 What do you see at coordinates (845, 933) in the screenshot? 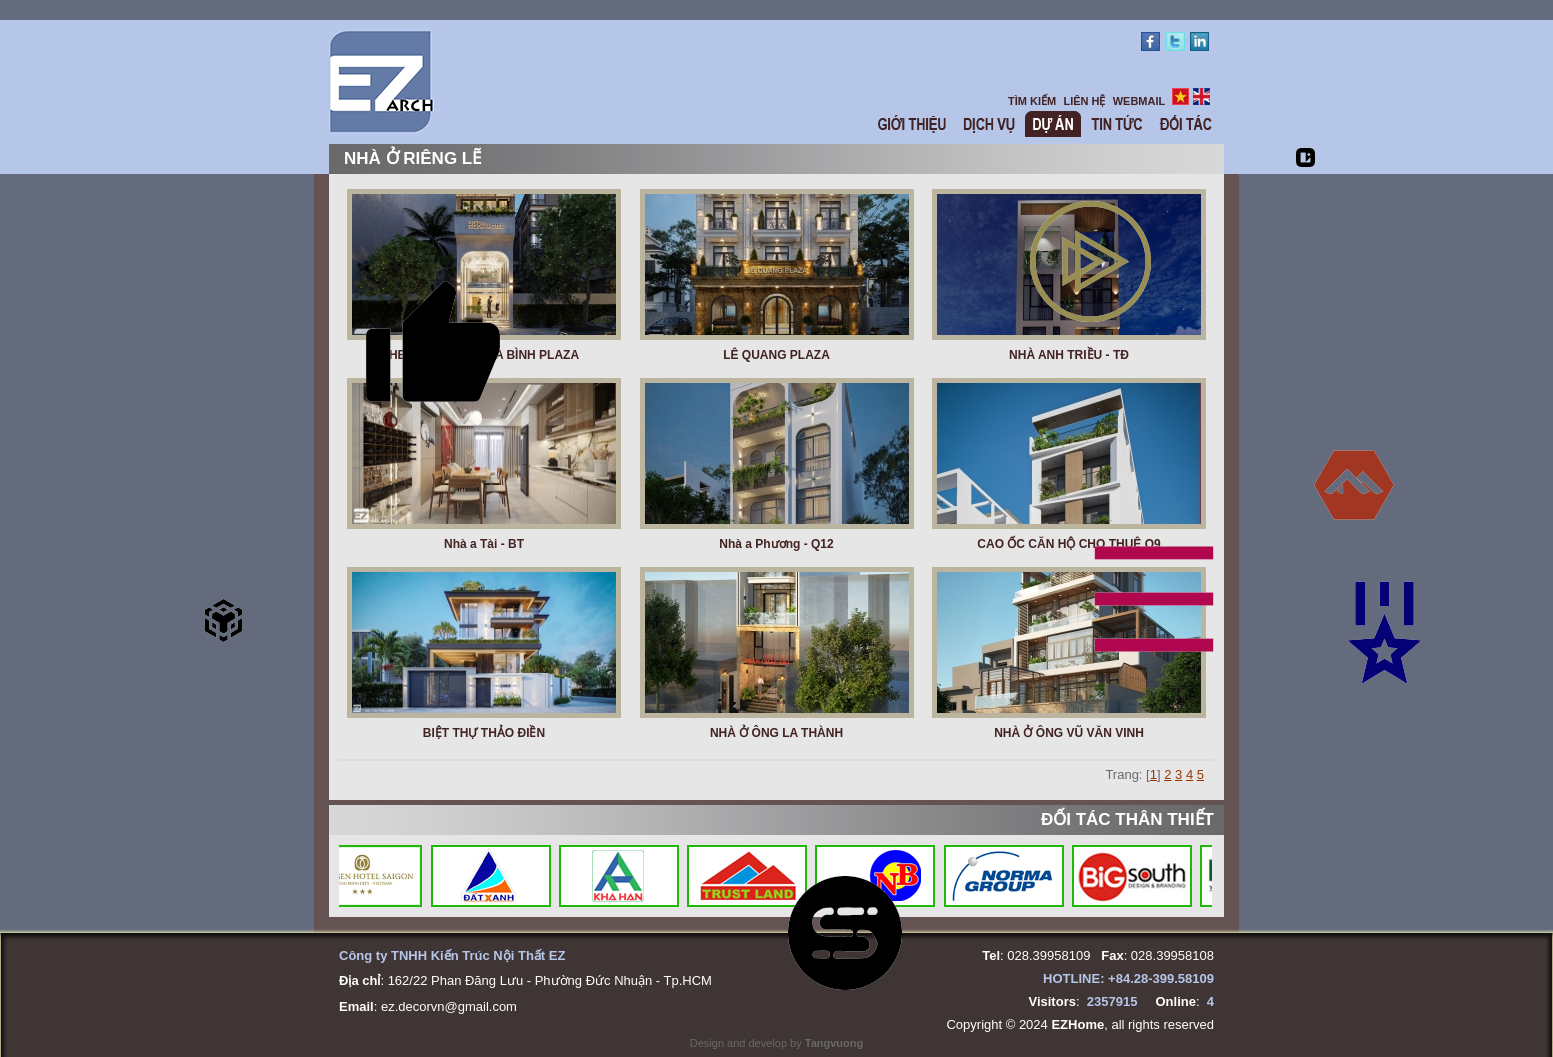
I see `sanic web framework logo` at bounding box center [845, 933].